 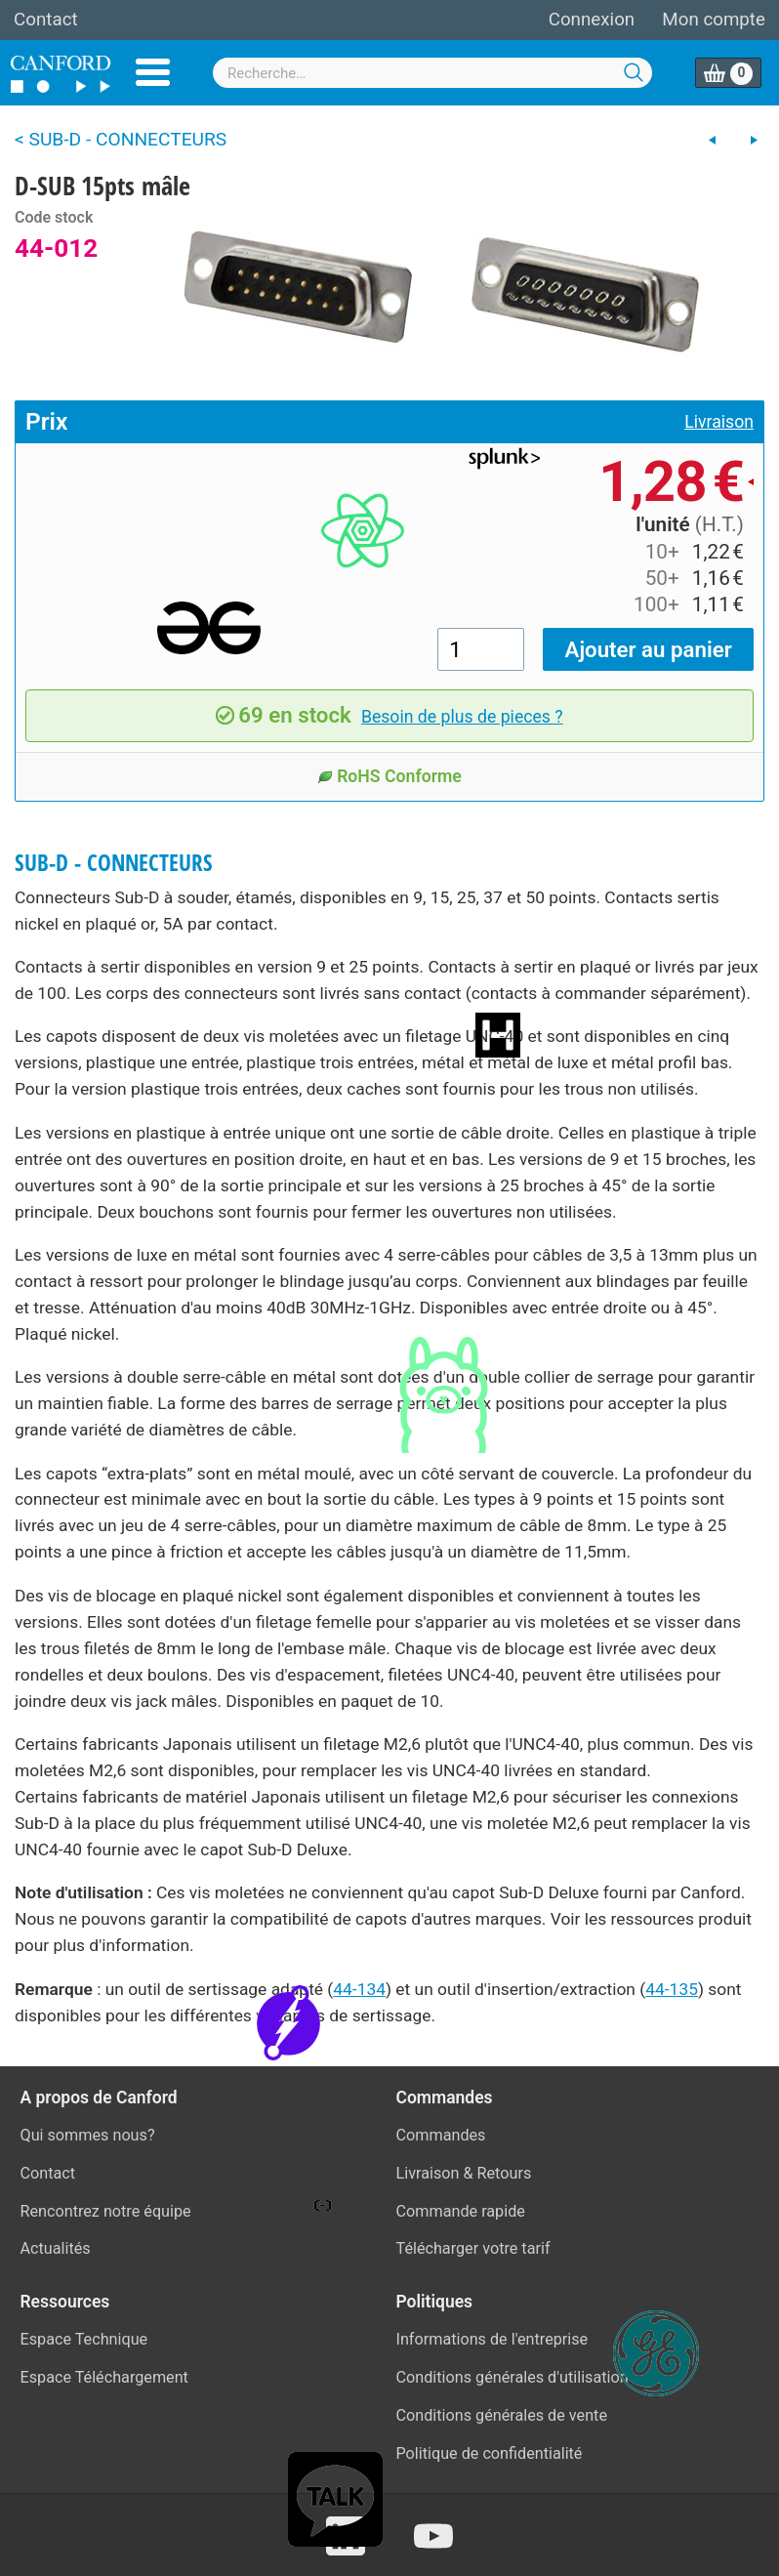 What do you see at coordinates (443, 1394) in the screenshot?
I see `open the Ollama application` at bounding box center [443, 1394].